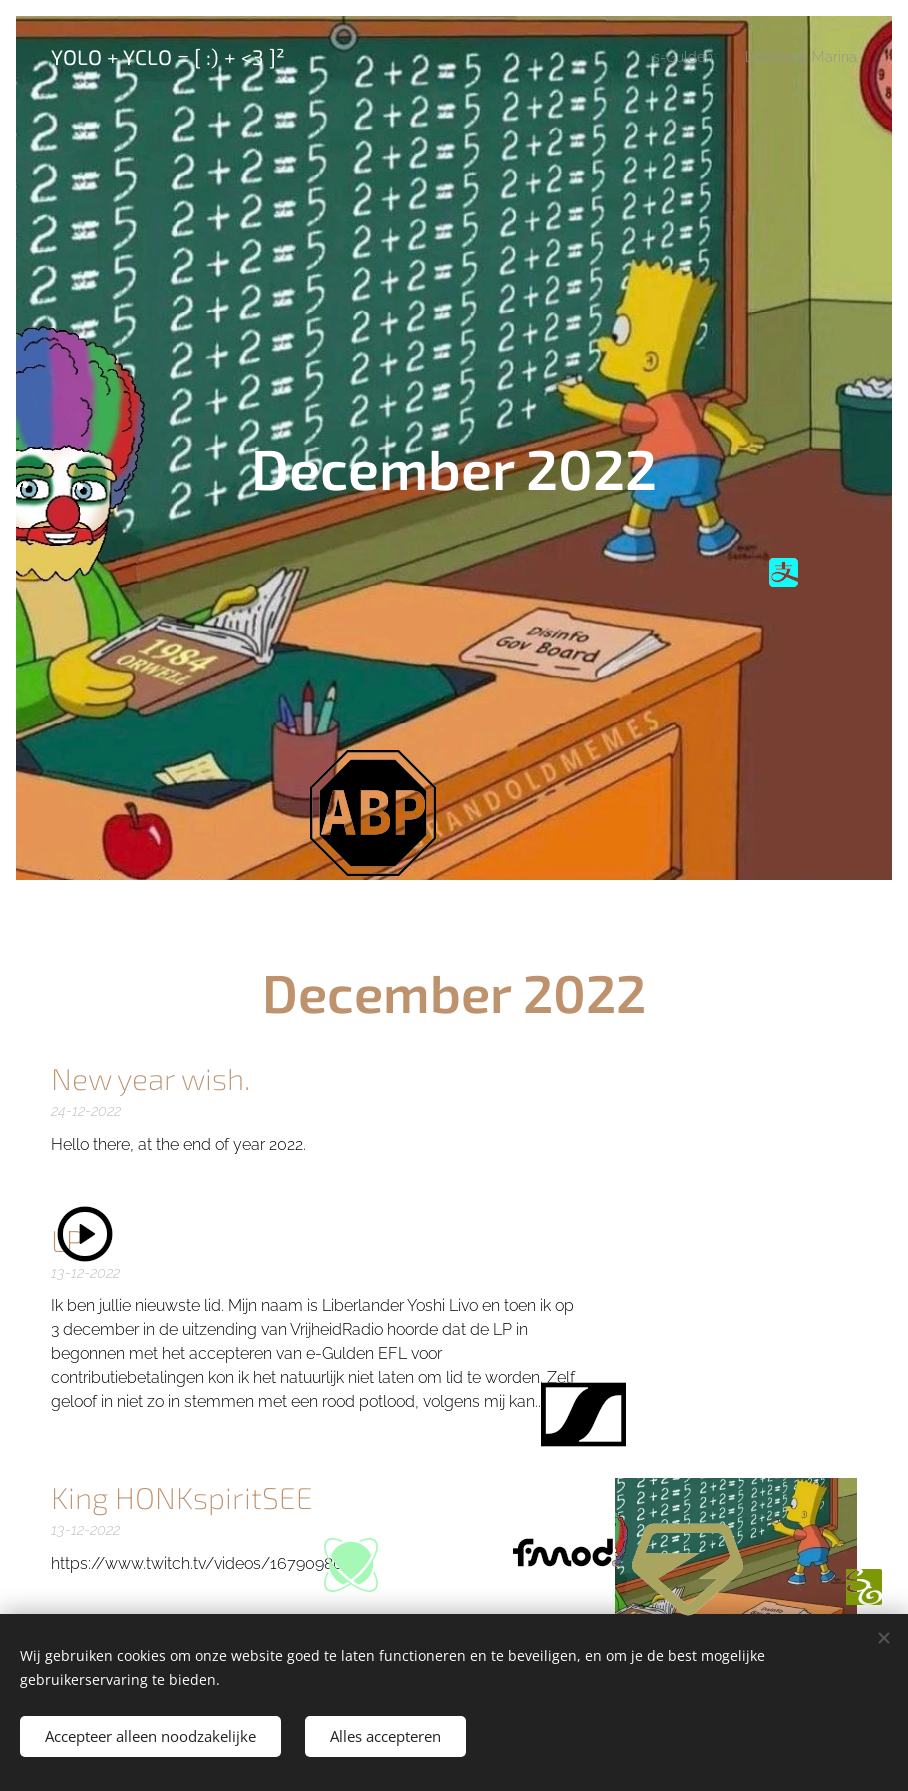 The image size is (908, 1791). I want to click on fmod audio middleware logo, so click(565, 1552).